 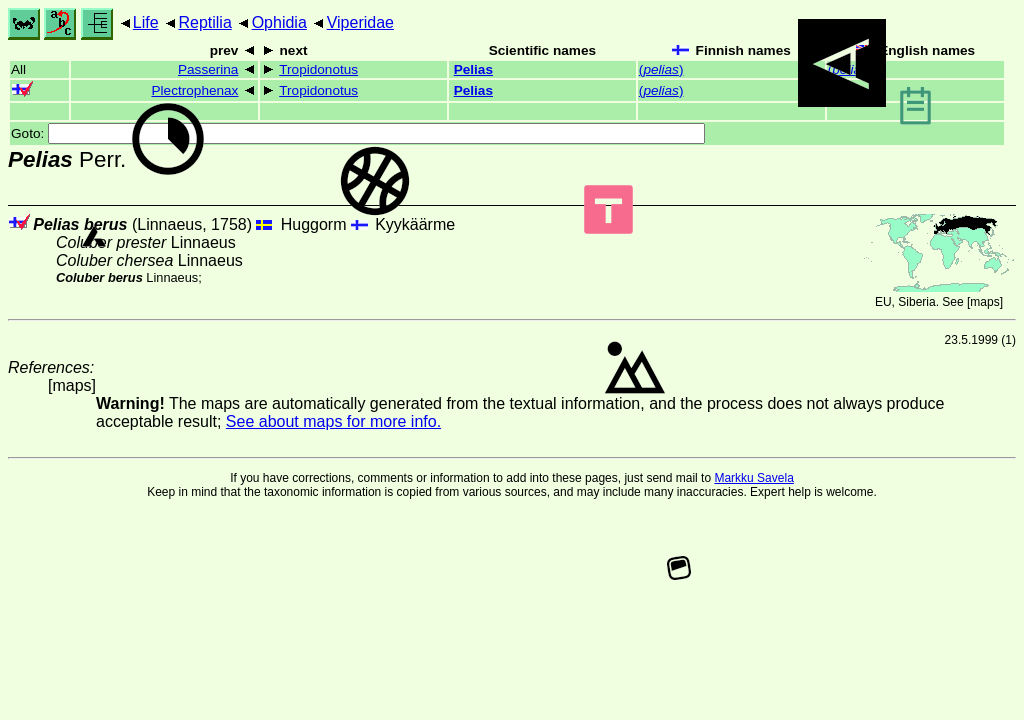 What do you see at coordinates (842, 63) in the screenshot?
I see `aerospike database logo` at bounding box center [842, 63].